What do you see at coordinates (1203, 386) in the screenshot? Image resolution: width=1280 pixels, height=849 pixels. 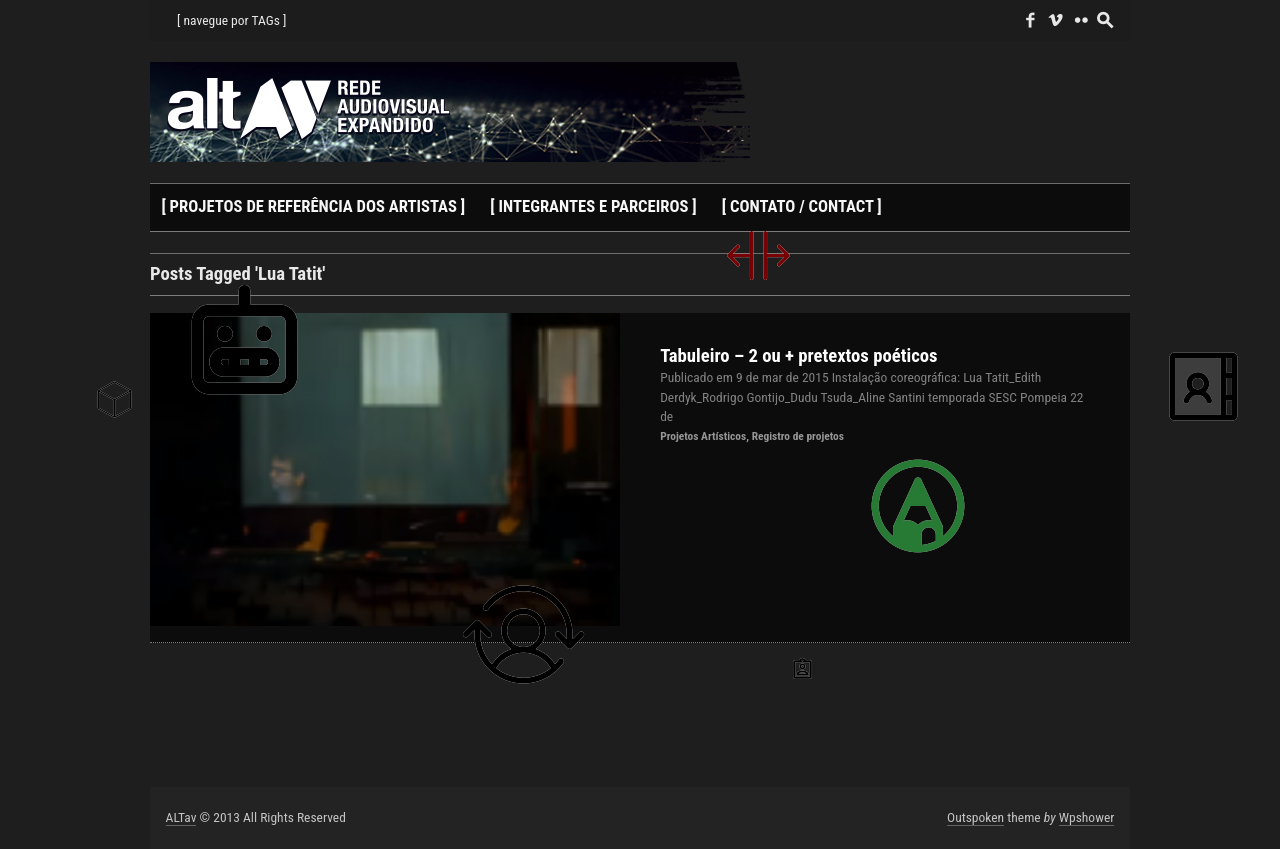 I see `open your contacts or address book` at bounding box center [1203, 386].